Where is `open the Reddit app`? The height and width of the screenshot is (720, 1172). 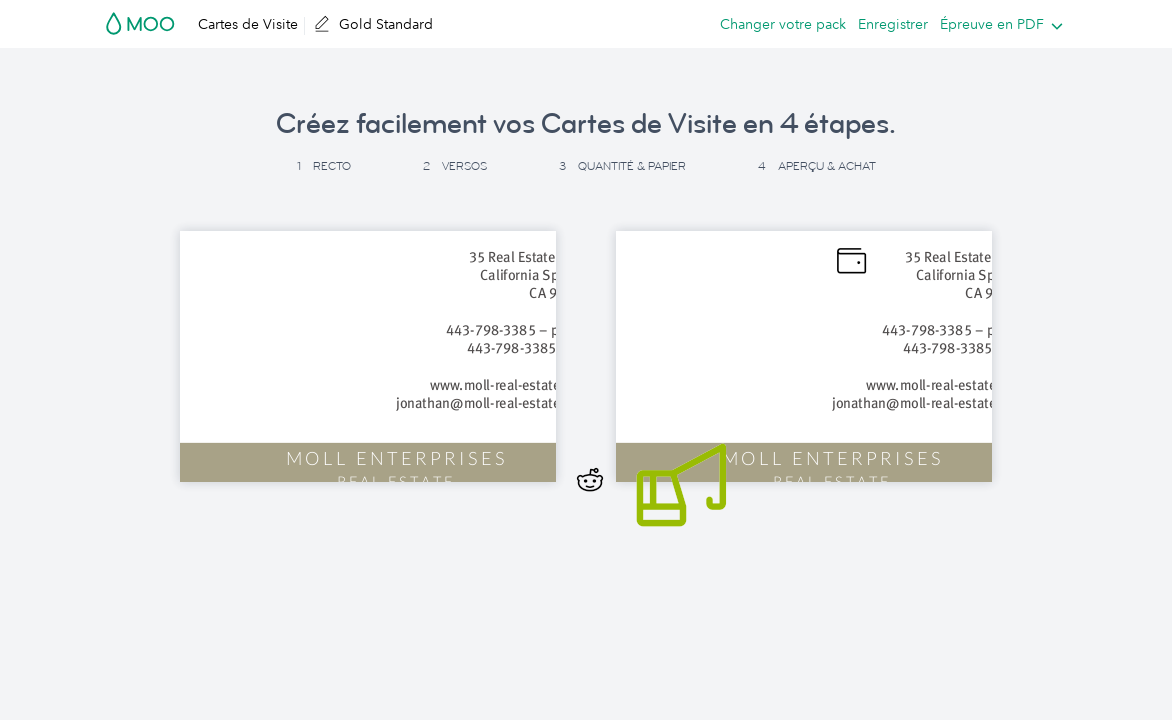 open the Reddit app is located at coordinates (590, 481).